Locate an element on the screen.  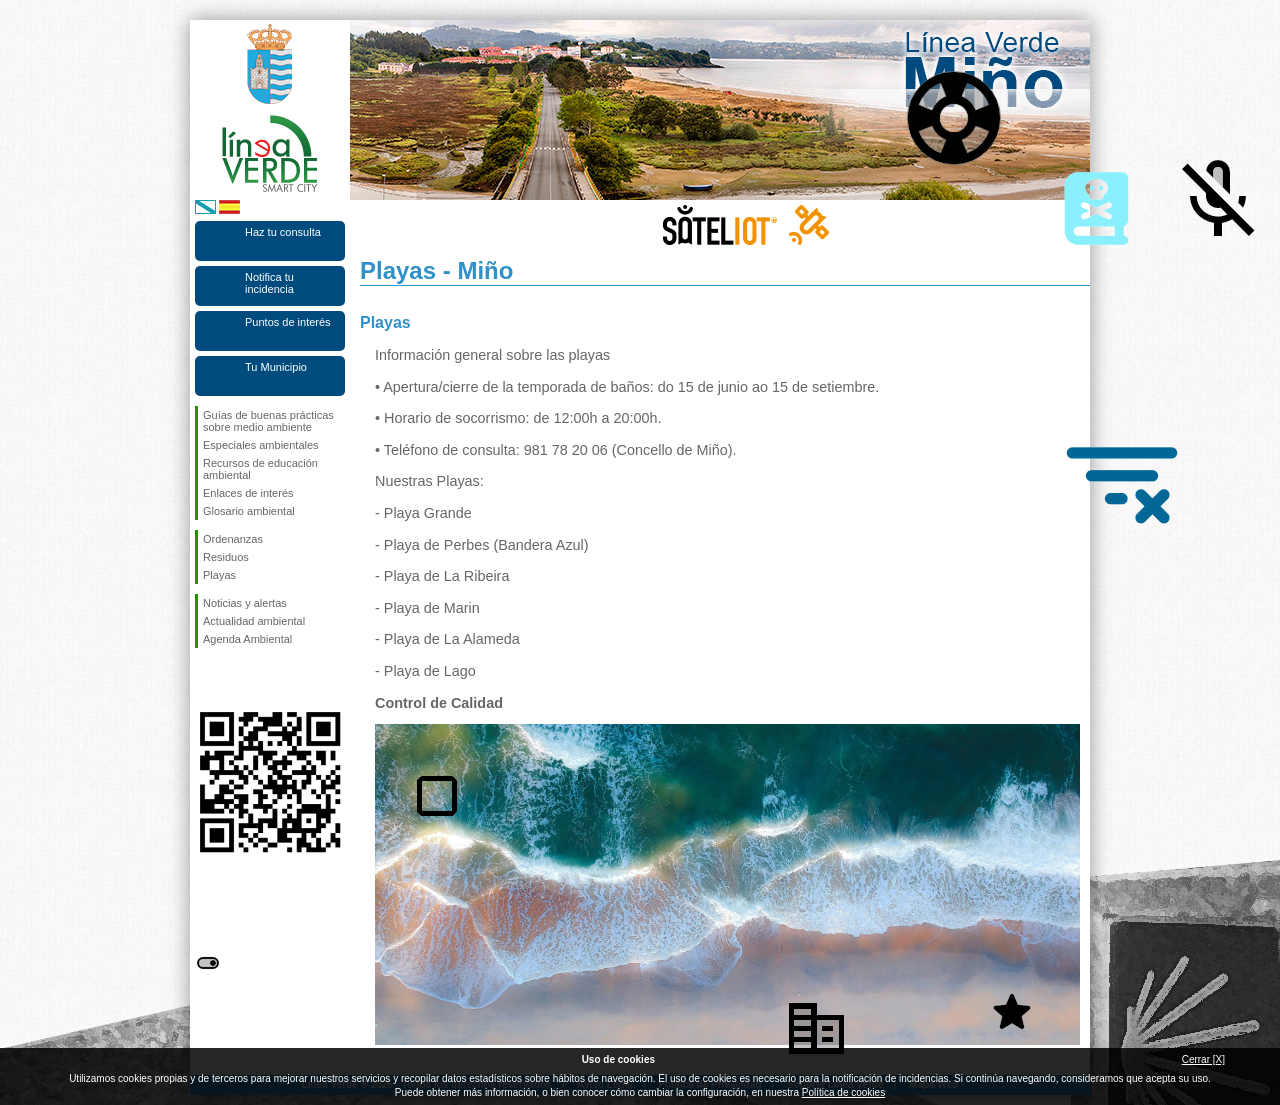
clear all active filters is located at coordinates (1122, 472).